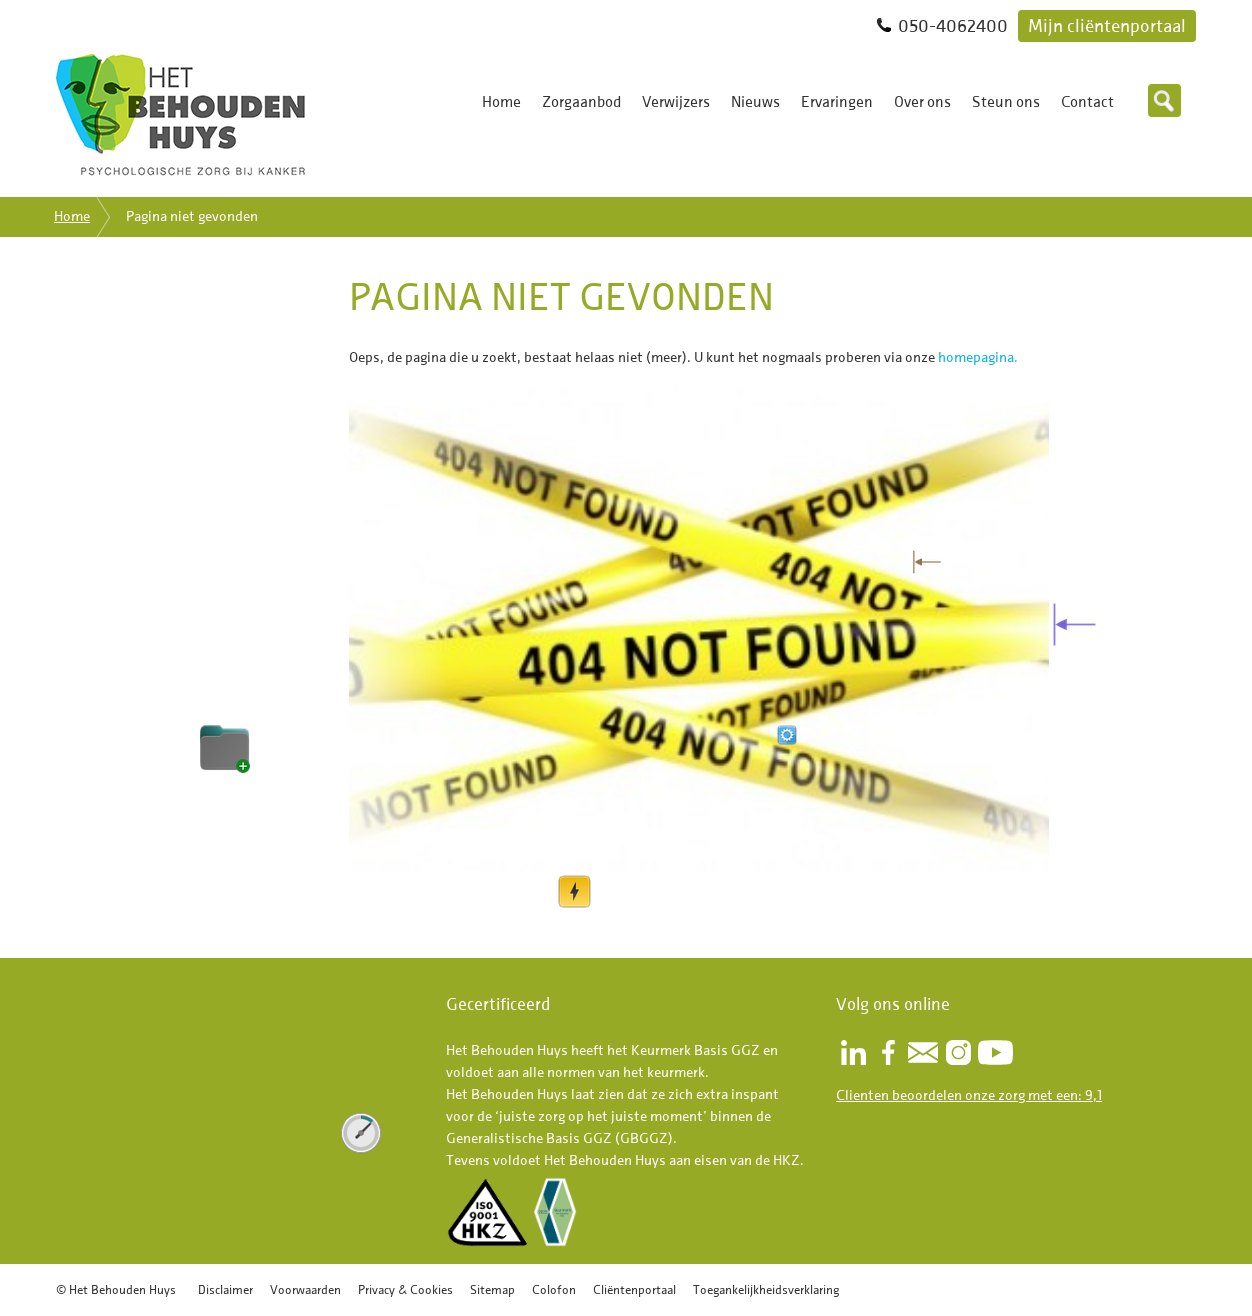 The width and height of the screenshot is (1252, 1316). Describe the element at coordinates (787, 735) in the screenshot. I see `an MS-DOS executable file` at that location.